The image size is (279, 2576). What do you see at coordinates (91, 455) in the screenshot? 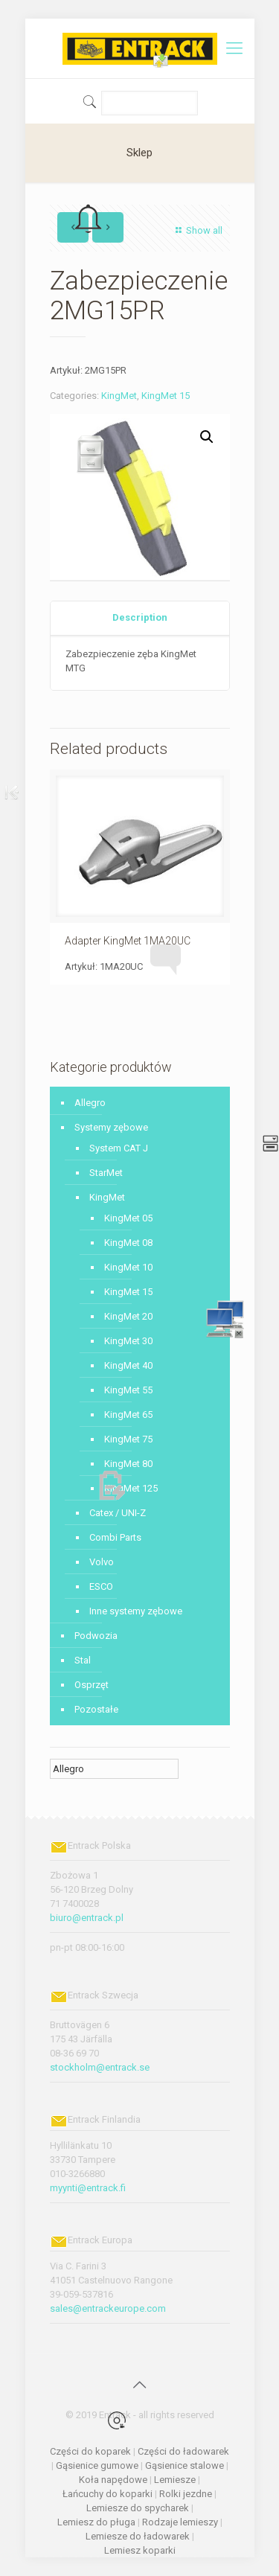
I see `open the file manager application` at bounding box center [91, 455].